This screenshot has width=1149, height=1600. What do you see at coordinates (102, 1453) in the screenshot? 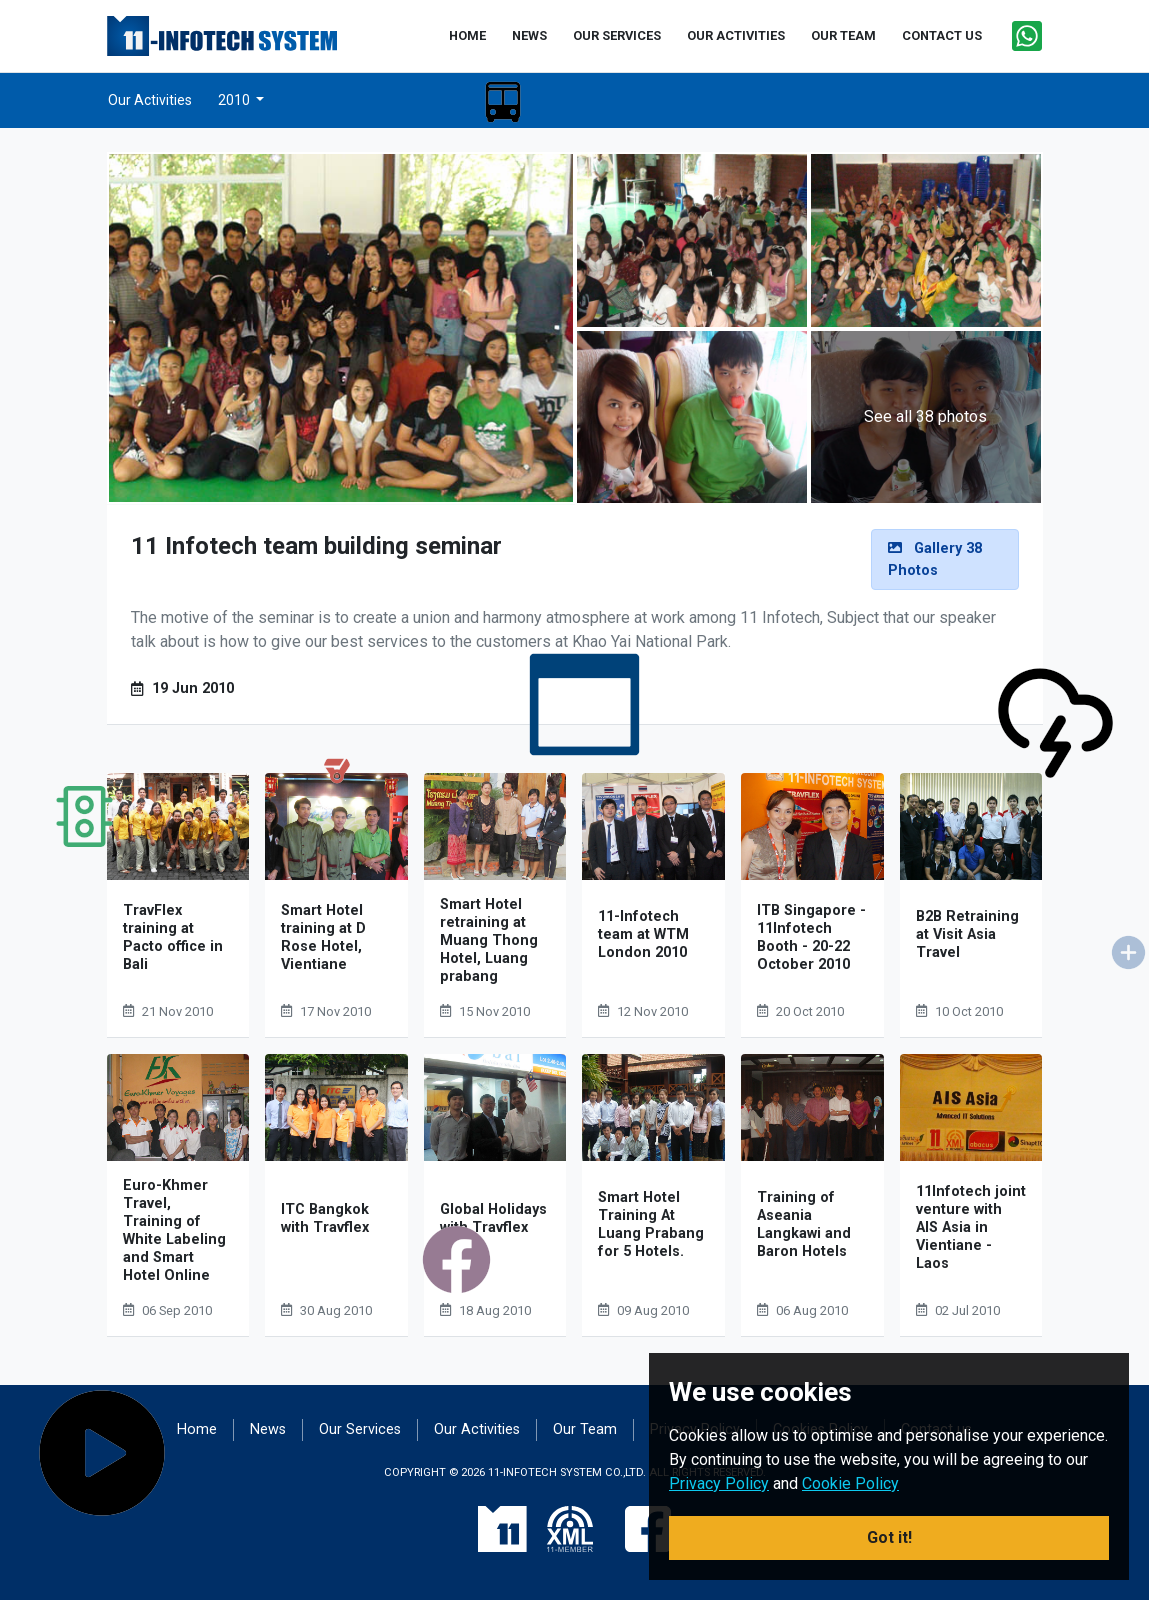
I see `play media or video content` at bounding box center [102, 1453].